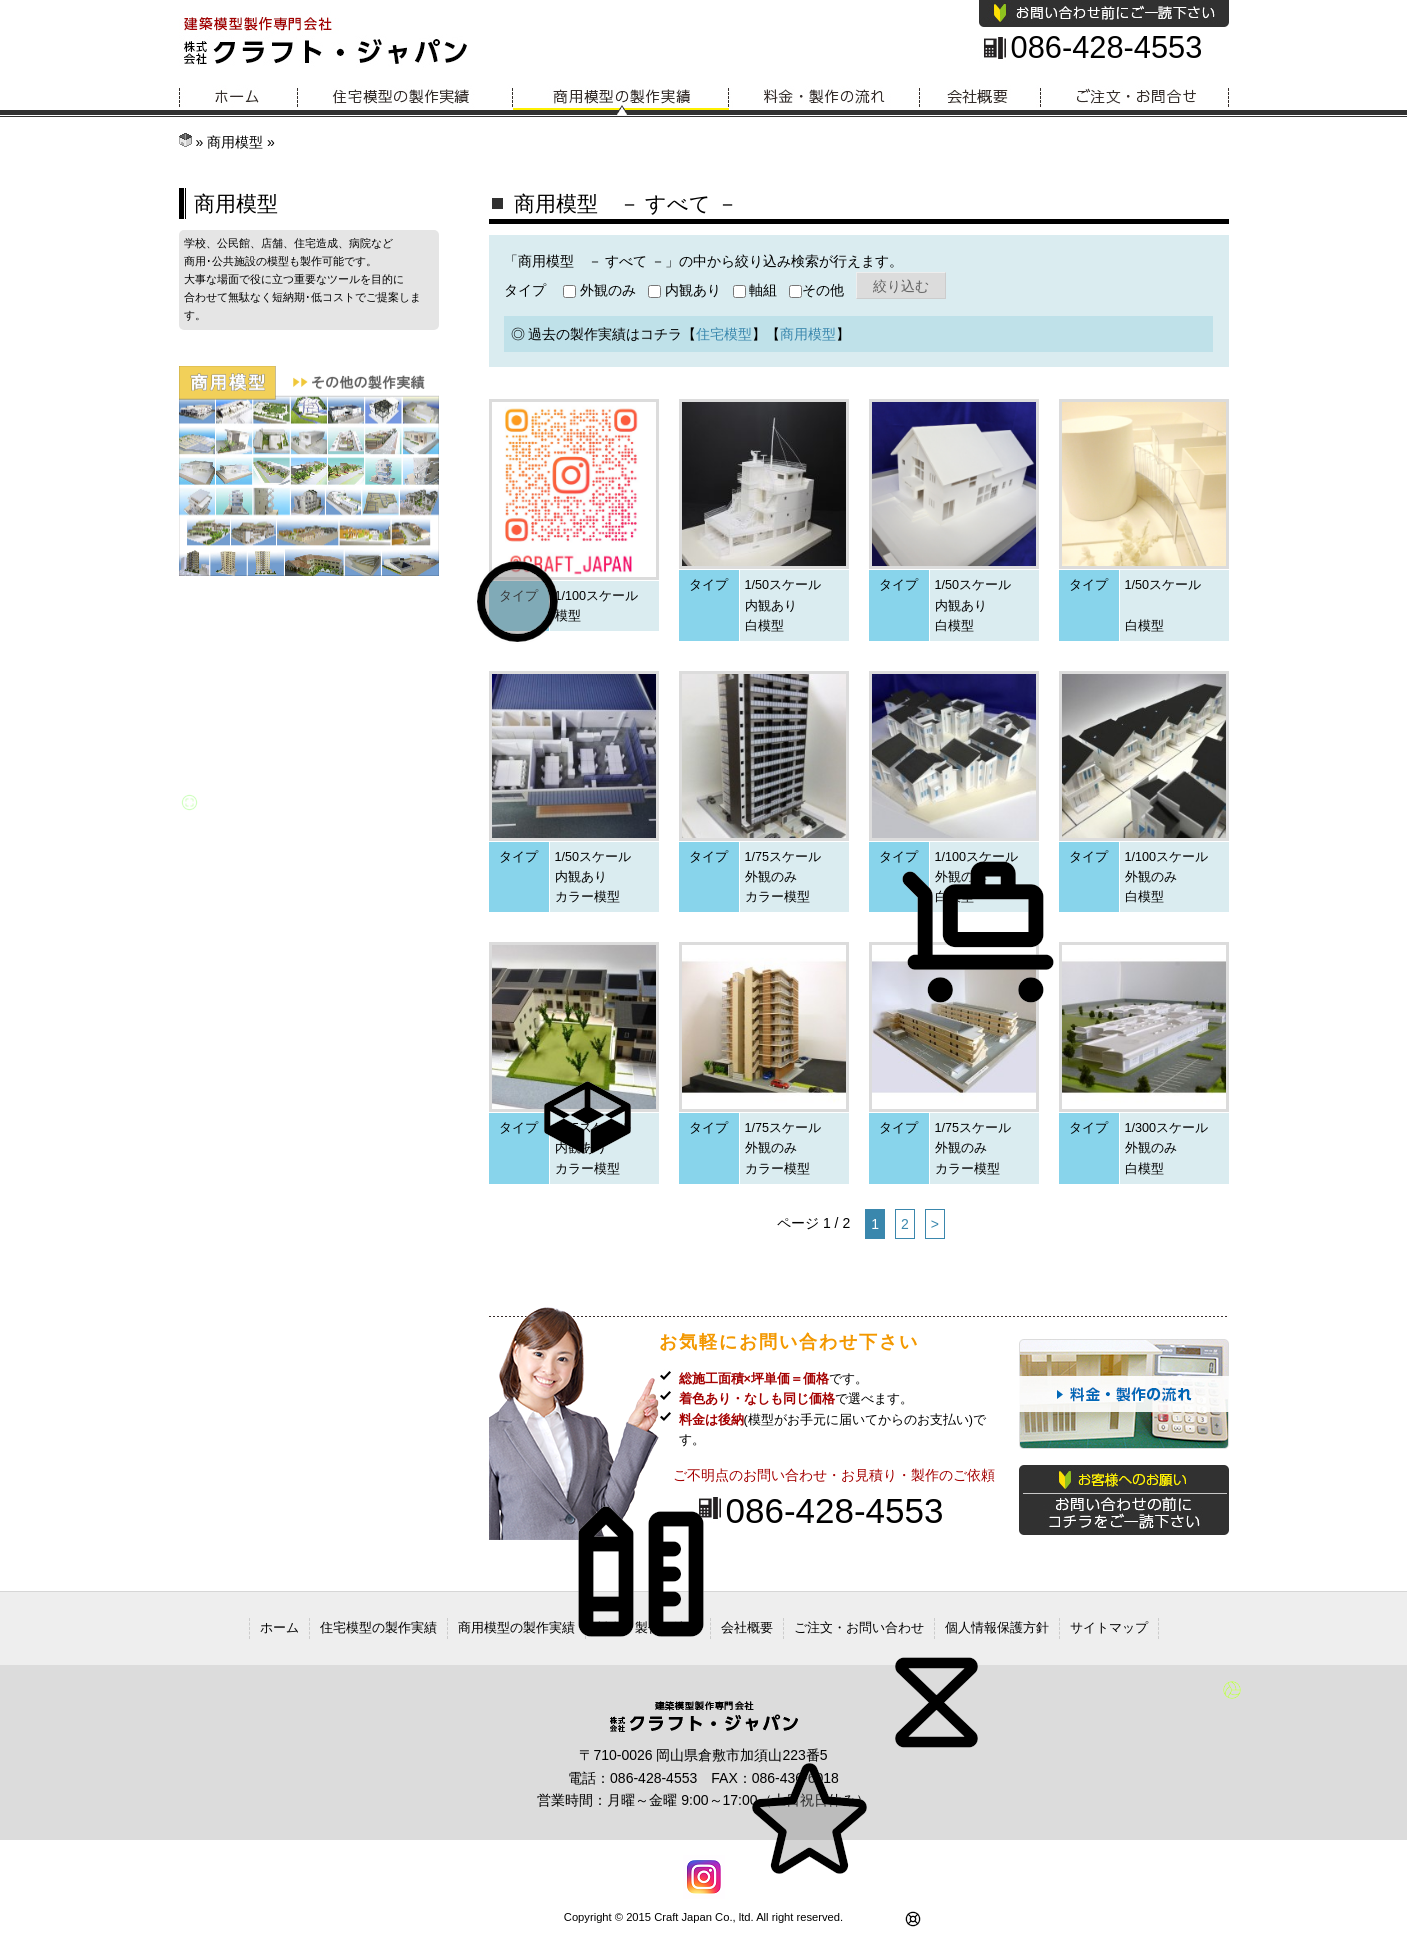 Image resolution: width=1407 pixels, height=1933 pixels. What do you see at coordinates (641, 1574) in the screenshot?
I see `access design or drawing tools` at bounding box center [641, 1574].